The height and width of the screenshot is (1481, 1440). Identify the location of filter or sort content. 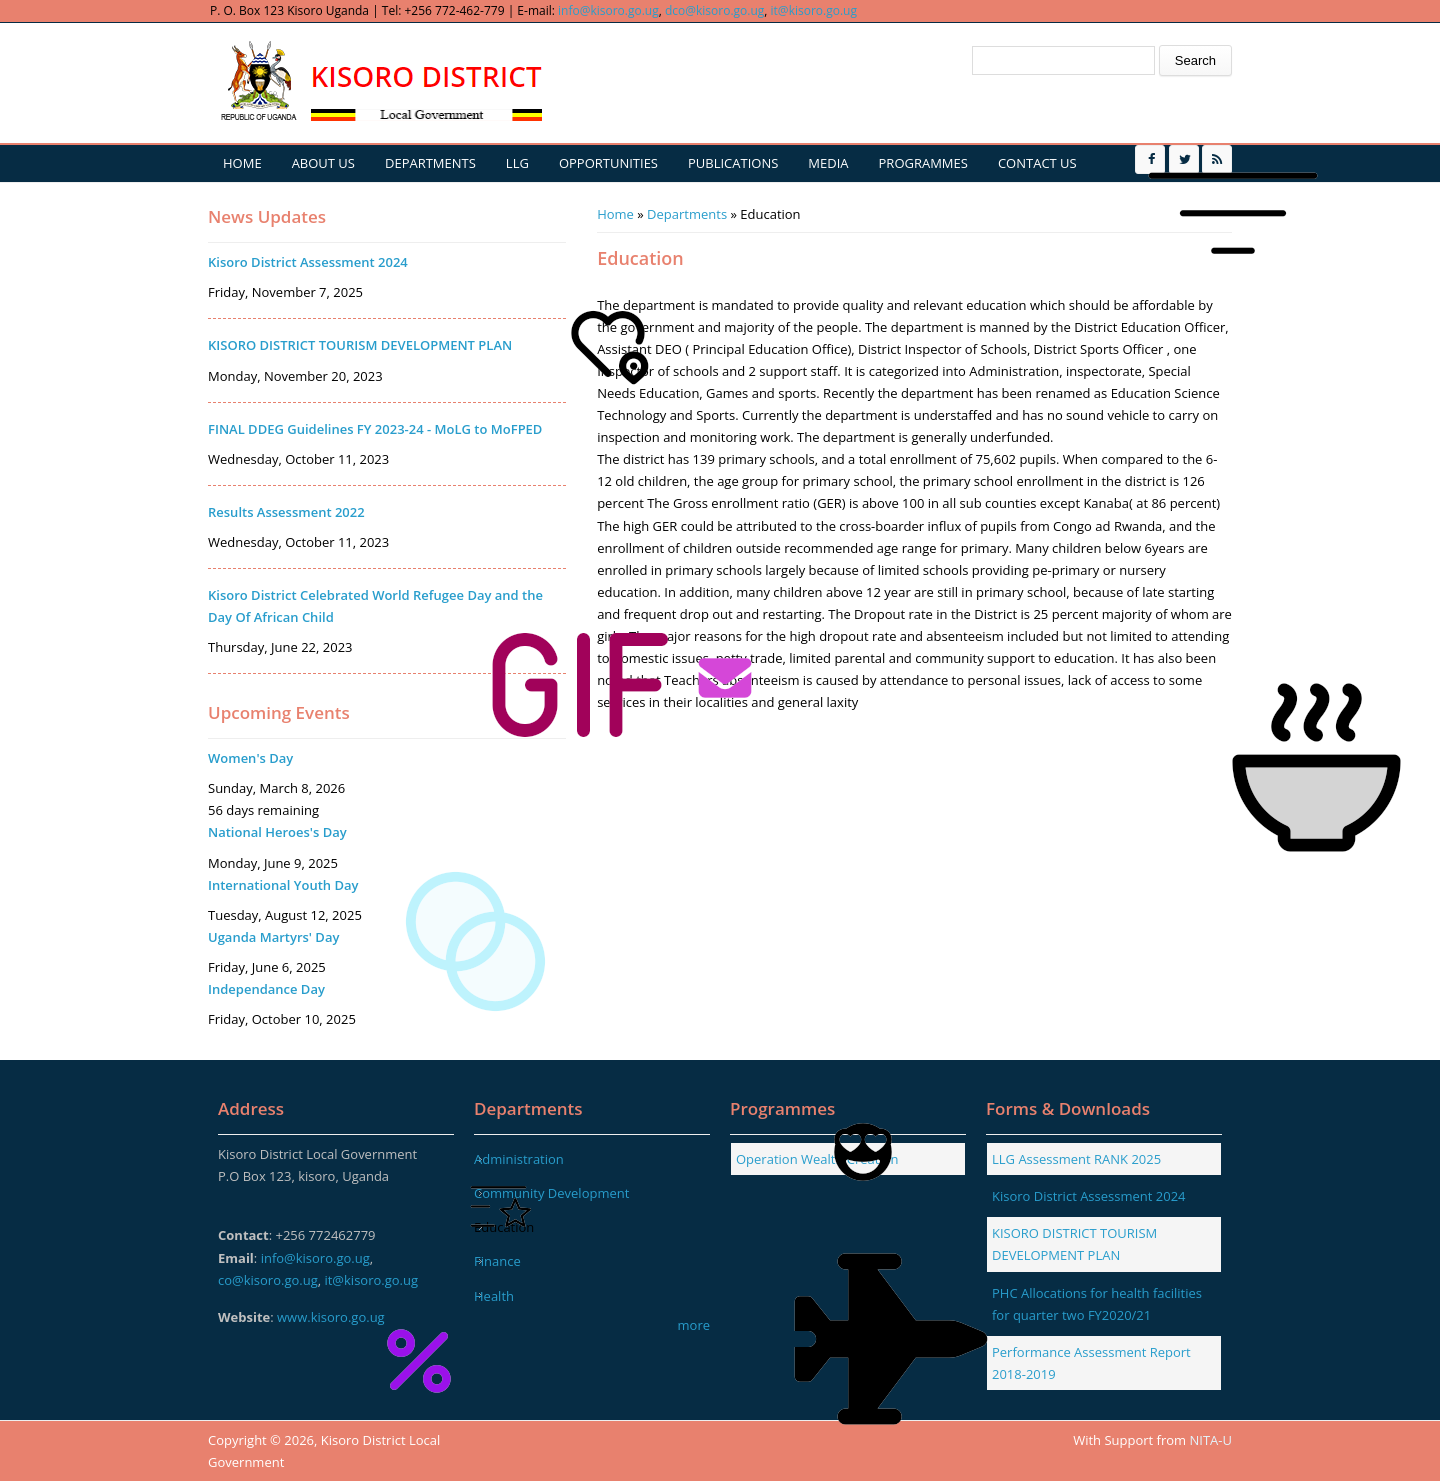
(1233, 207).